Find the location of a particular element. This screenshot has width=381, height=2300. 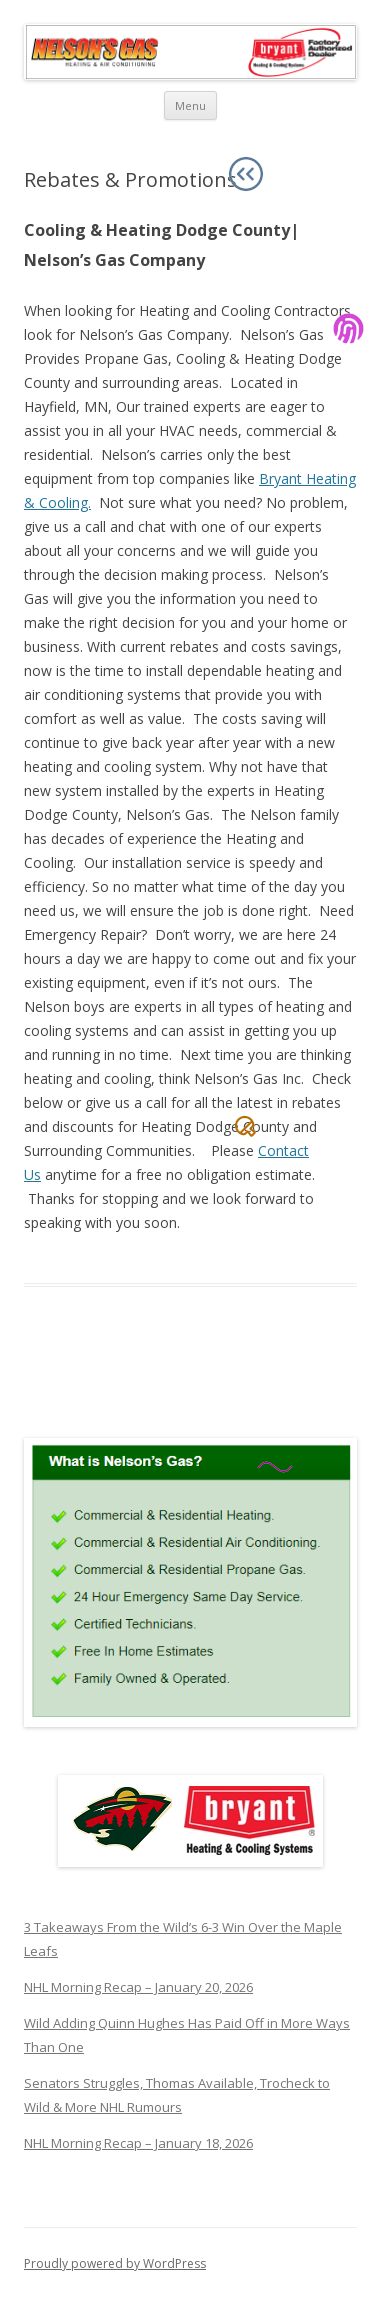

authenticate with fingerprint is located at coordinates (348, 328).